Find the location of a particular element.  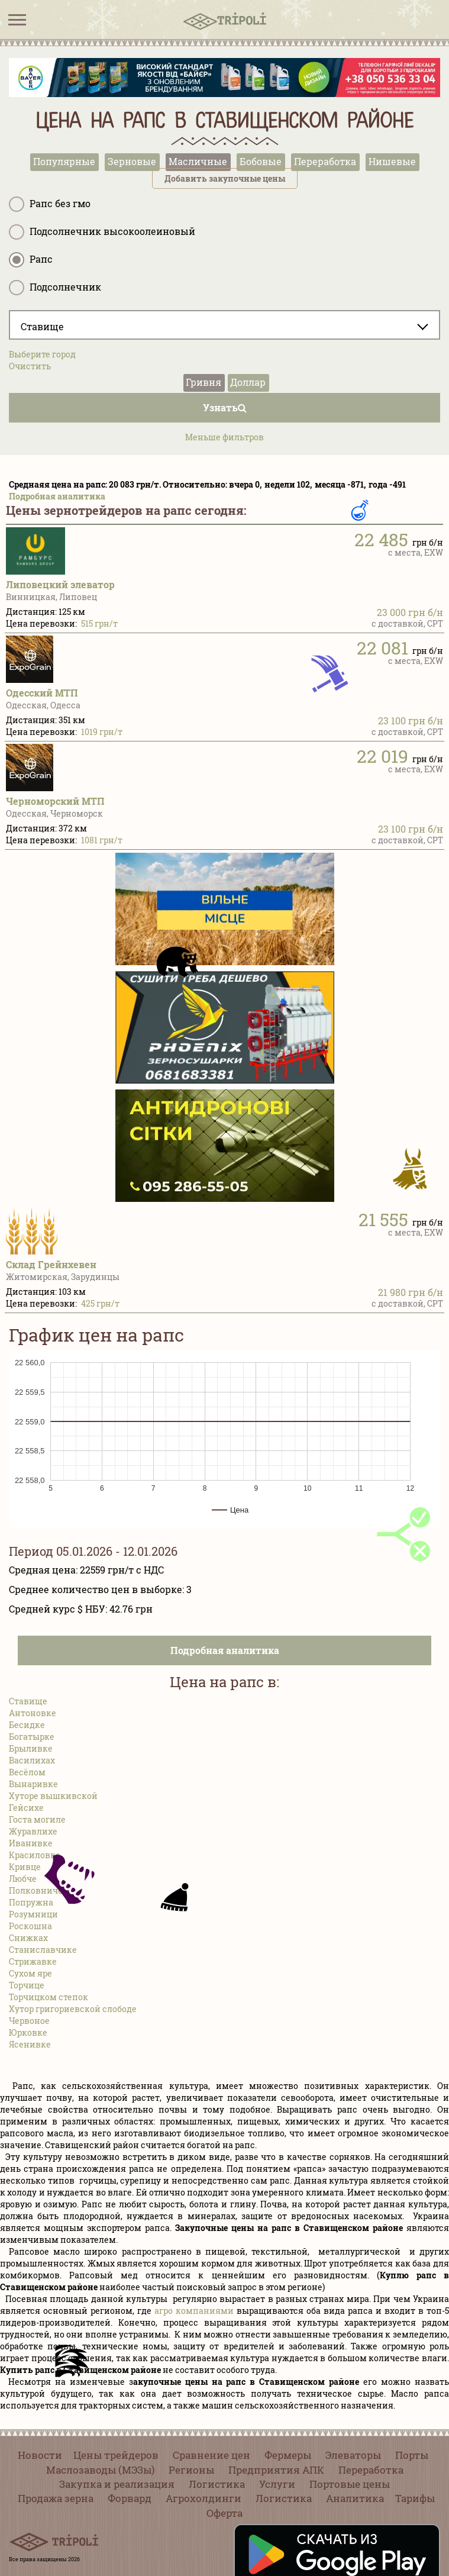

polar bear icon for wildlife or arctic-themed game is located at coordinates (177, 962).